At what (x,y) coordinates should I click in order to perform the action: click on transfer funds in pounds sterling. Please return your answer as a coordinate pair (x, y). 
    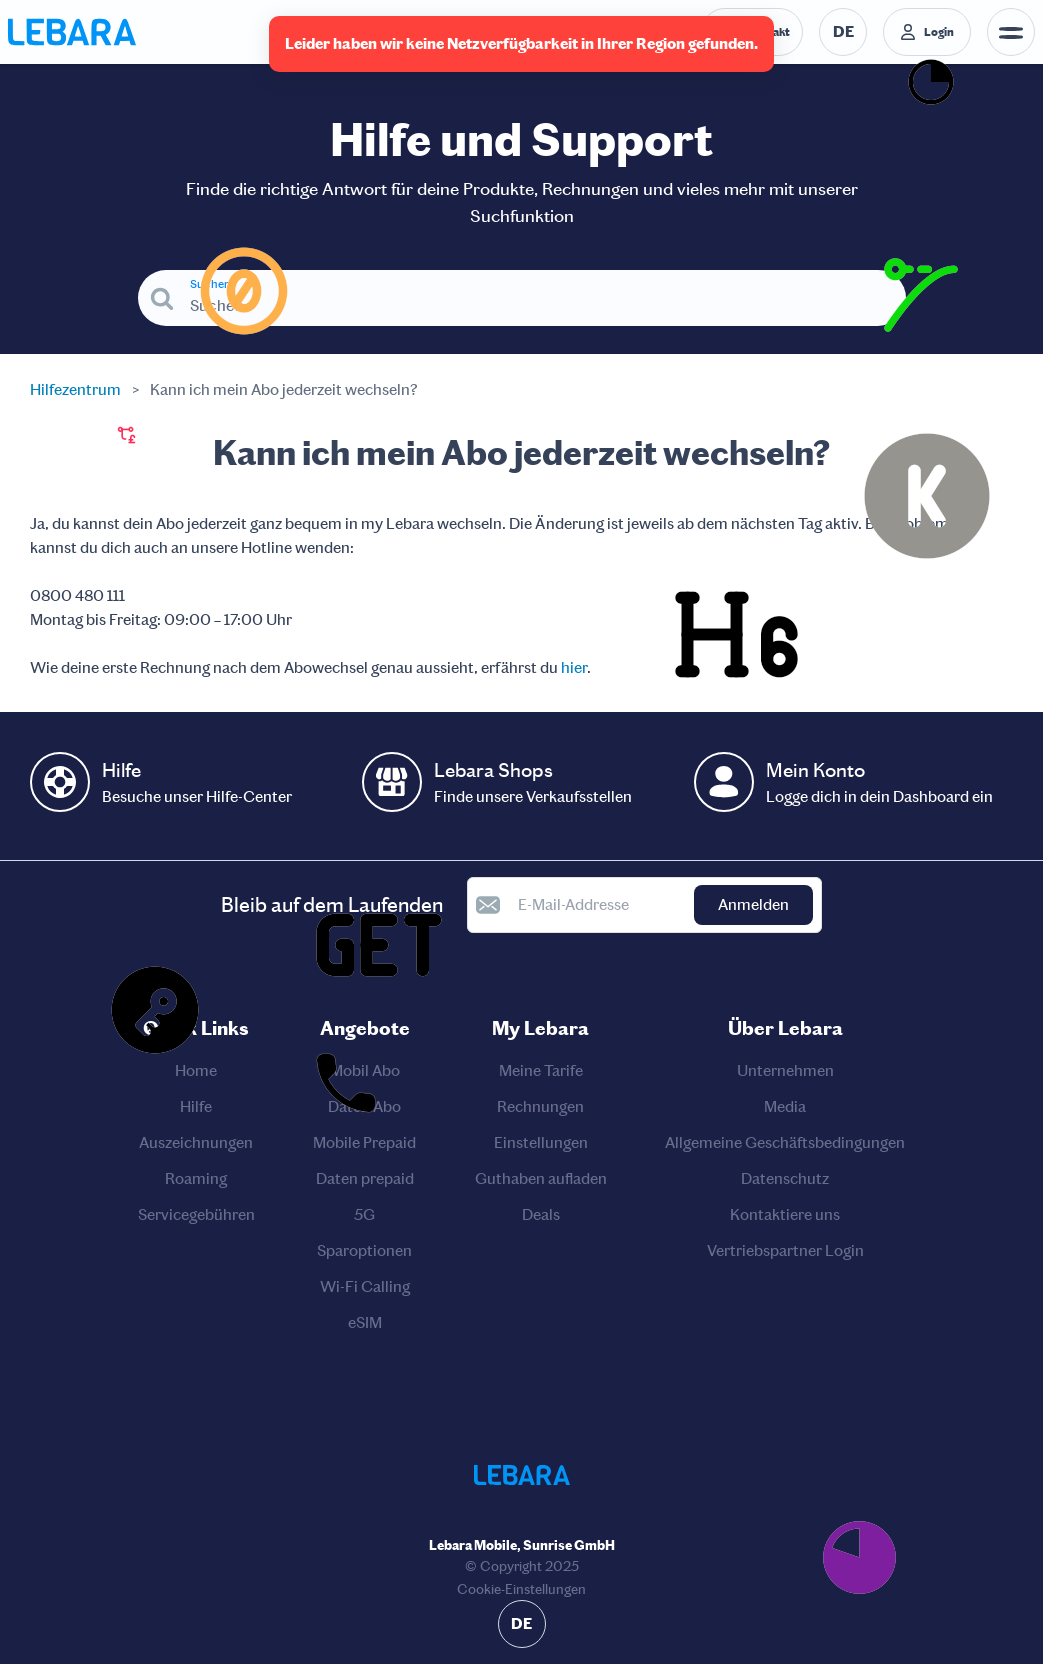
    Looking at the image, I should click on (126, 435).